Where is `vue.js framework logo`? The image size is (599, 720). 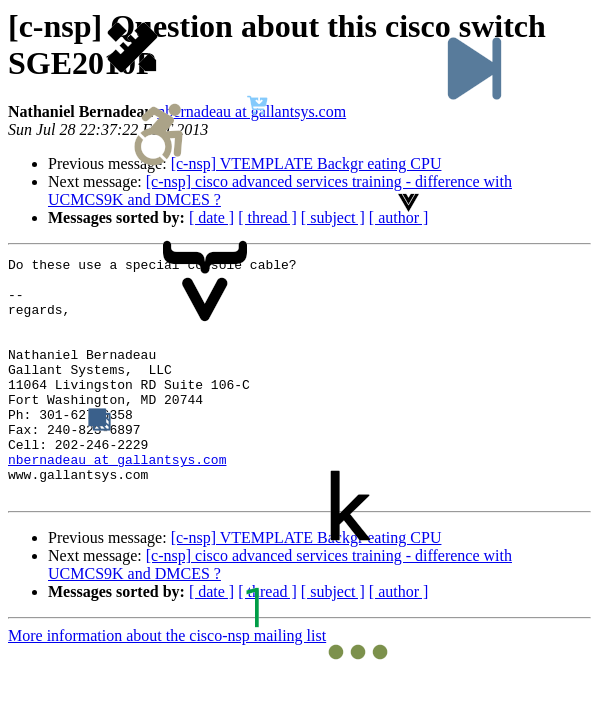
vue.js framework logo is located at coordinates (408, 202).